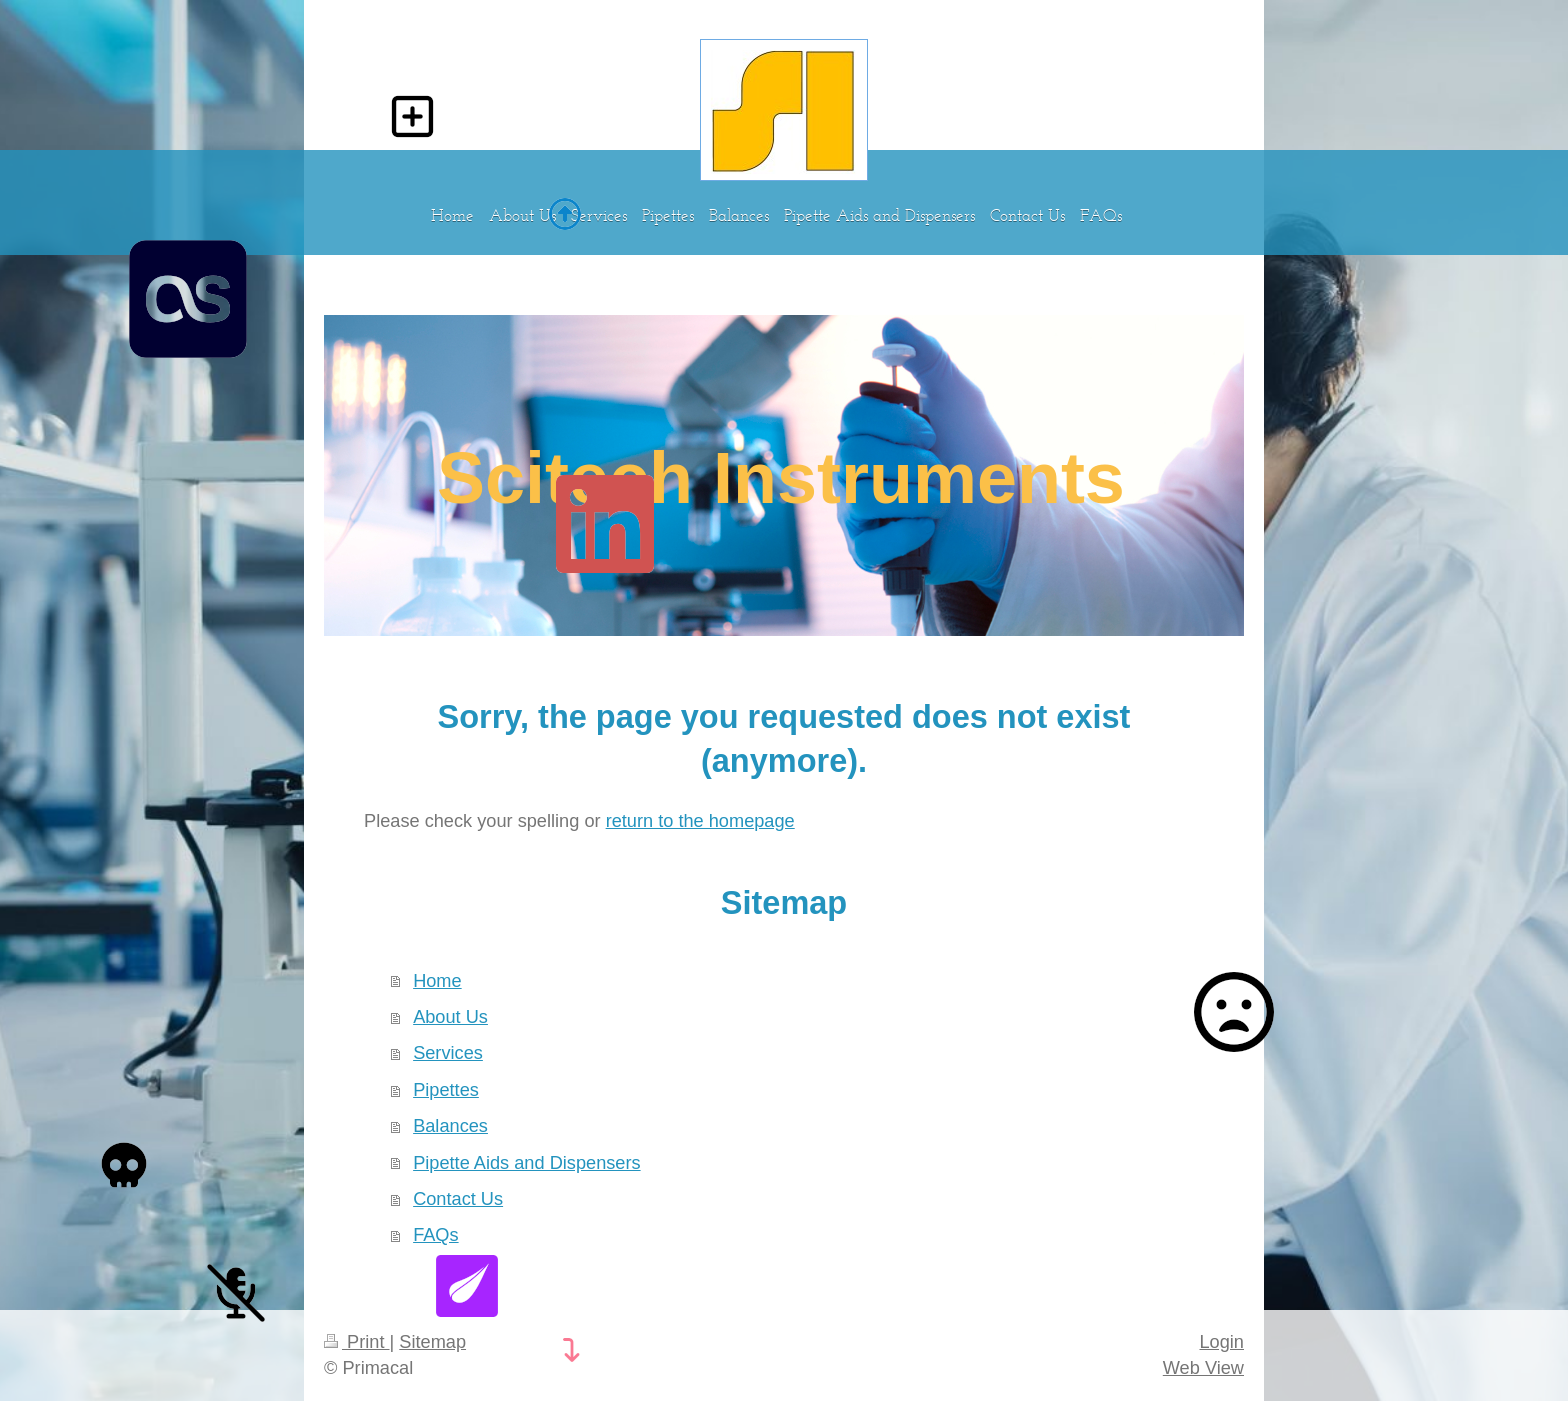 The height and width of the screenshot is (1401, 1568). I want to click on indicates a negative reaction or dissatisfied feedback, so click(1234, 1012).